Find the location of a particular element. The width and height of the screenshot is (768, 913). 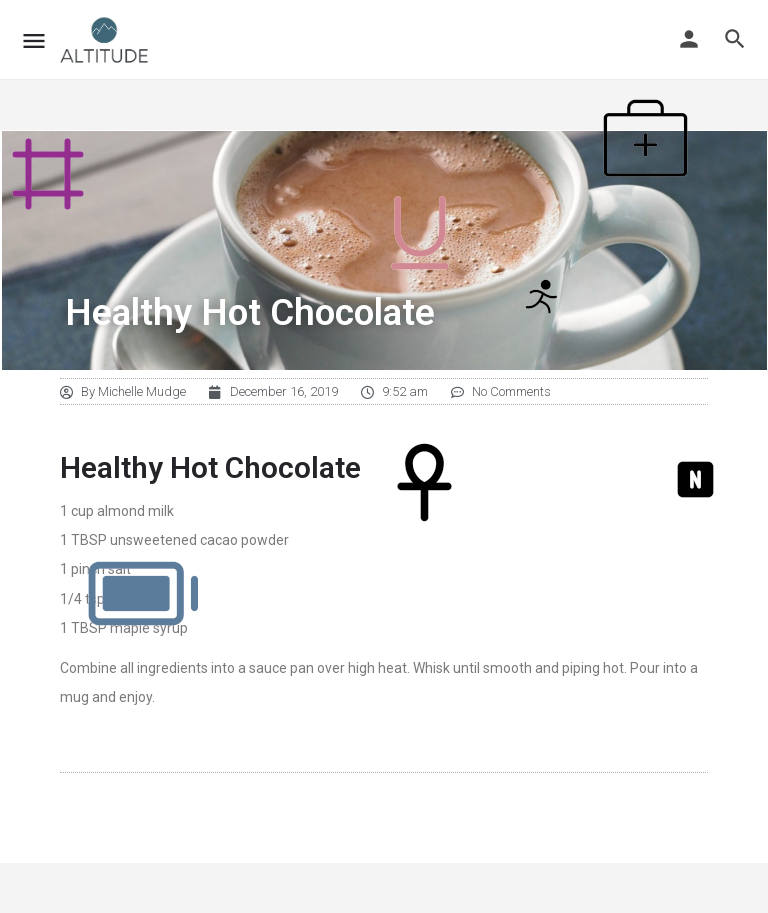

symbol representing life or immortality is located at coordinates (424, 482).